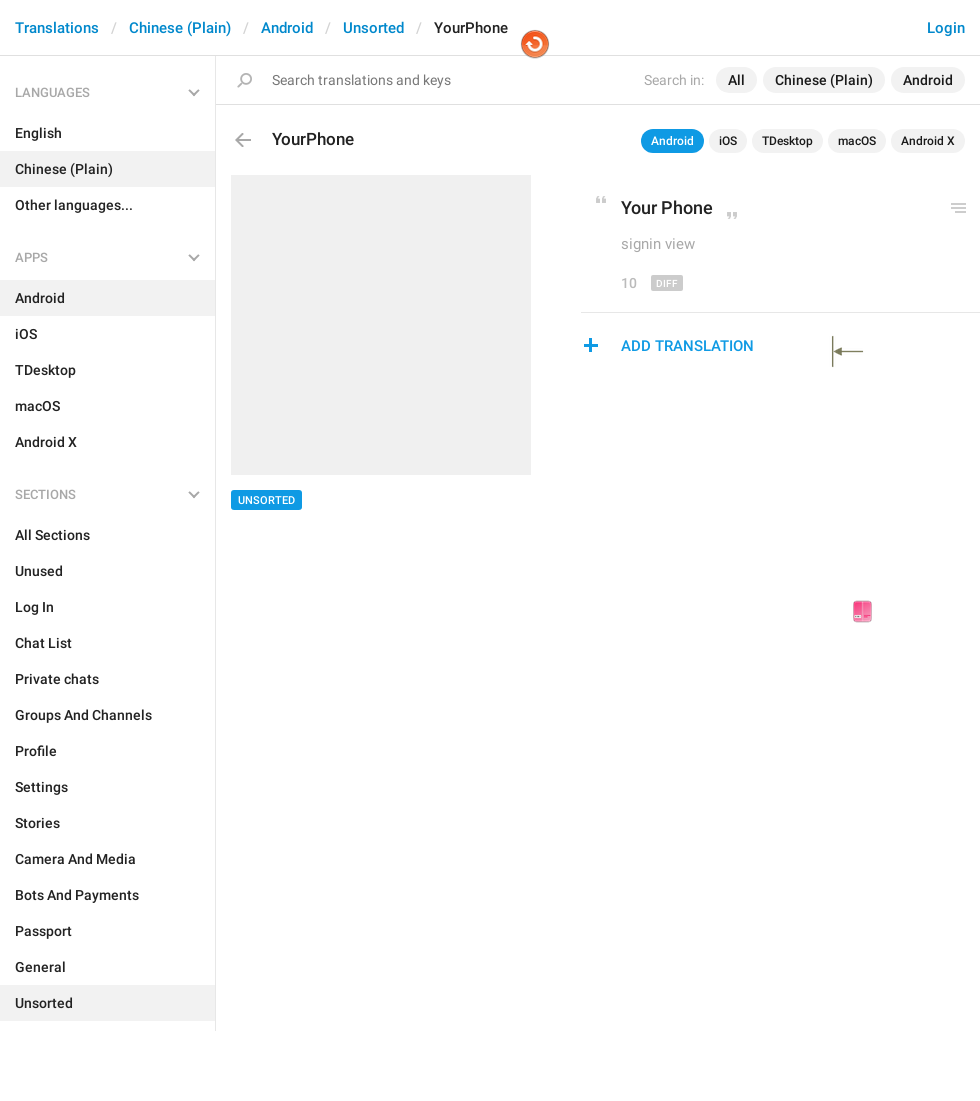 The image size is (980, 1101). I want to click on go to the first item in a list or sequence, so click(847, 351).